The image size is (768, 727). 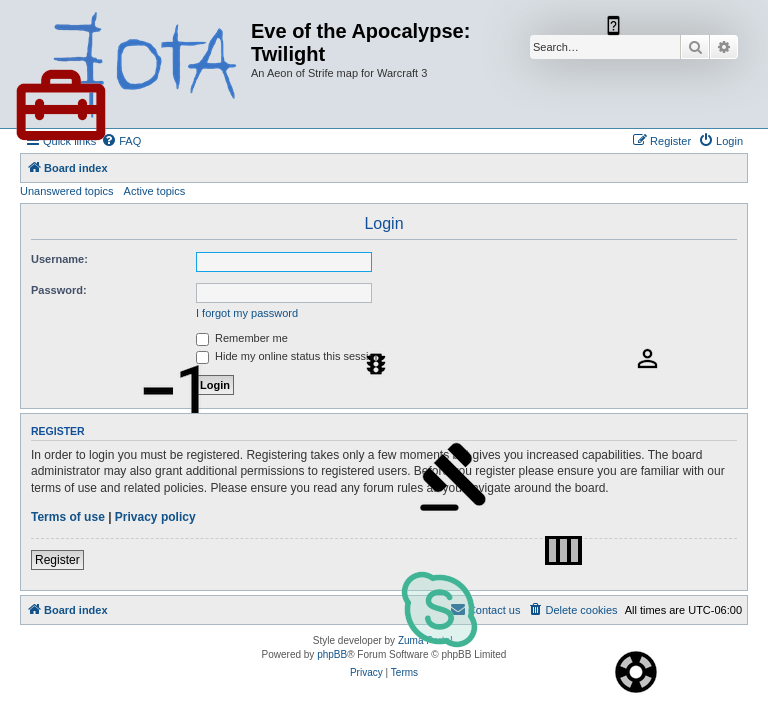 What do you see at coordinates (61, 108) in the screenshot?
I see `access tools and utilities` at bounding box center [61, 108].